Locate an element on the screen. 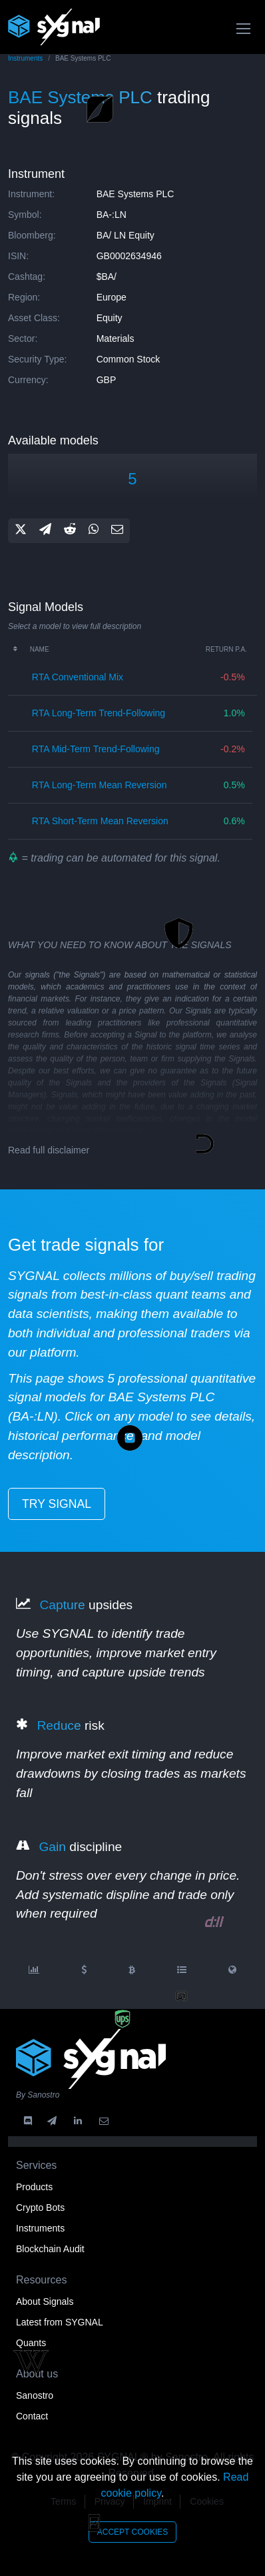 This screenshot has width=265, height=2576. dyalog APL programming language logo is located at coordinates (204, 1143).